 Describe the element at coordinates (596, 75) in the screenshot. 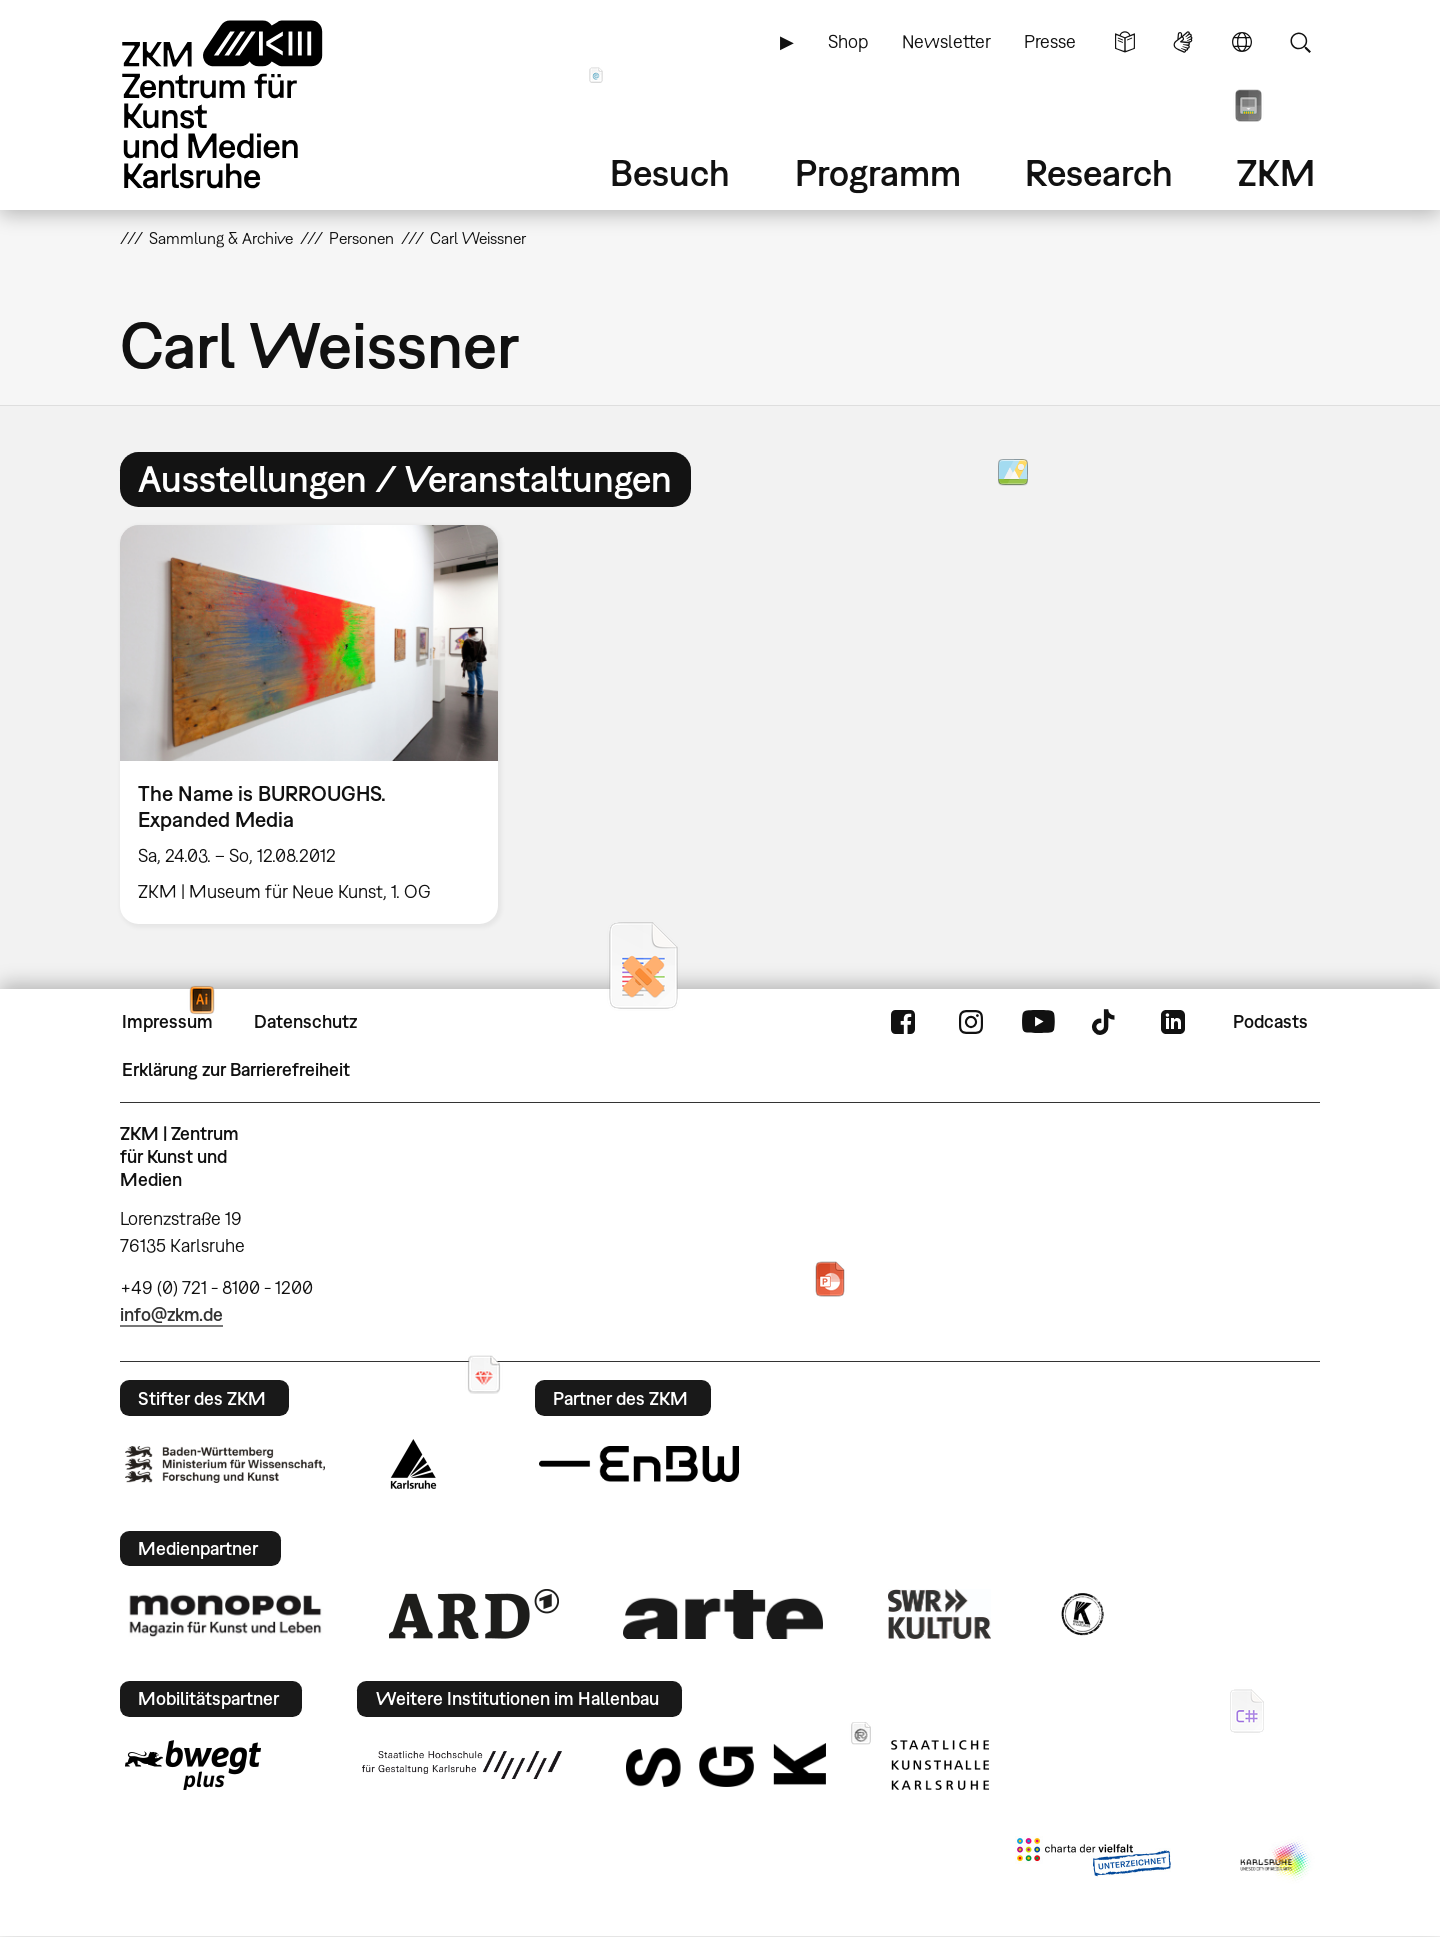

I see `an email message file` at that location.